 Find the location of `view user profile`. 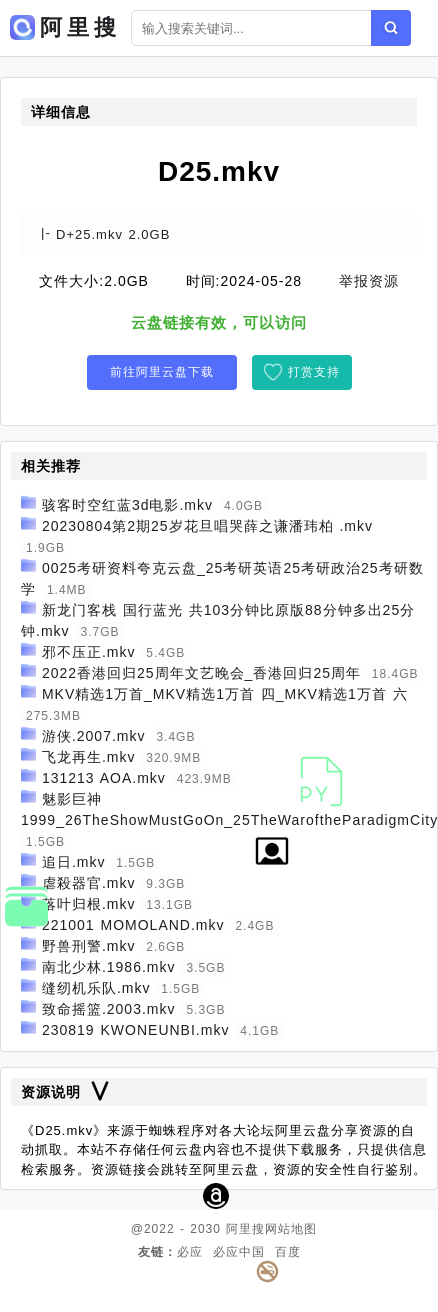

view user profile is located at coordinates (272, 851).